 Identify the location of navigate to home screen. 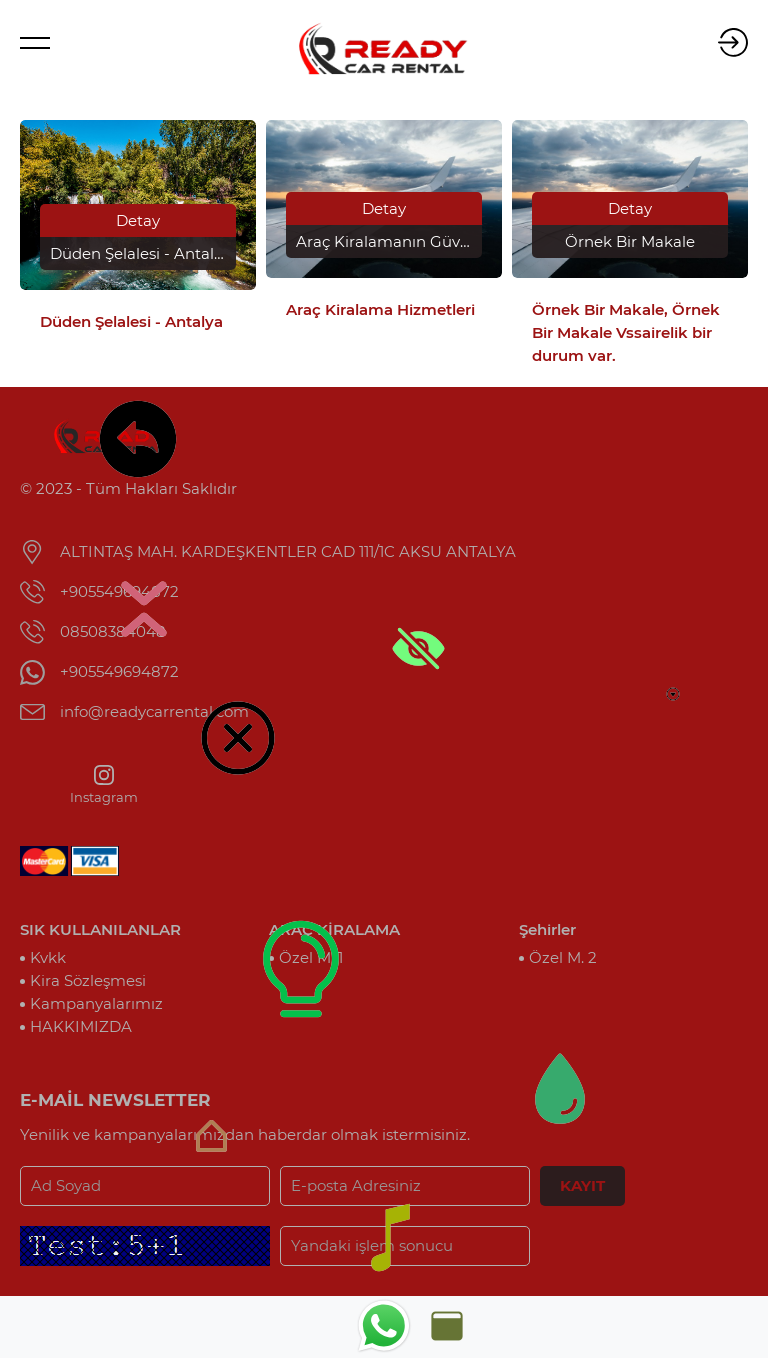
(211, 1136).